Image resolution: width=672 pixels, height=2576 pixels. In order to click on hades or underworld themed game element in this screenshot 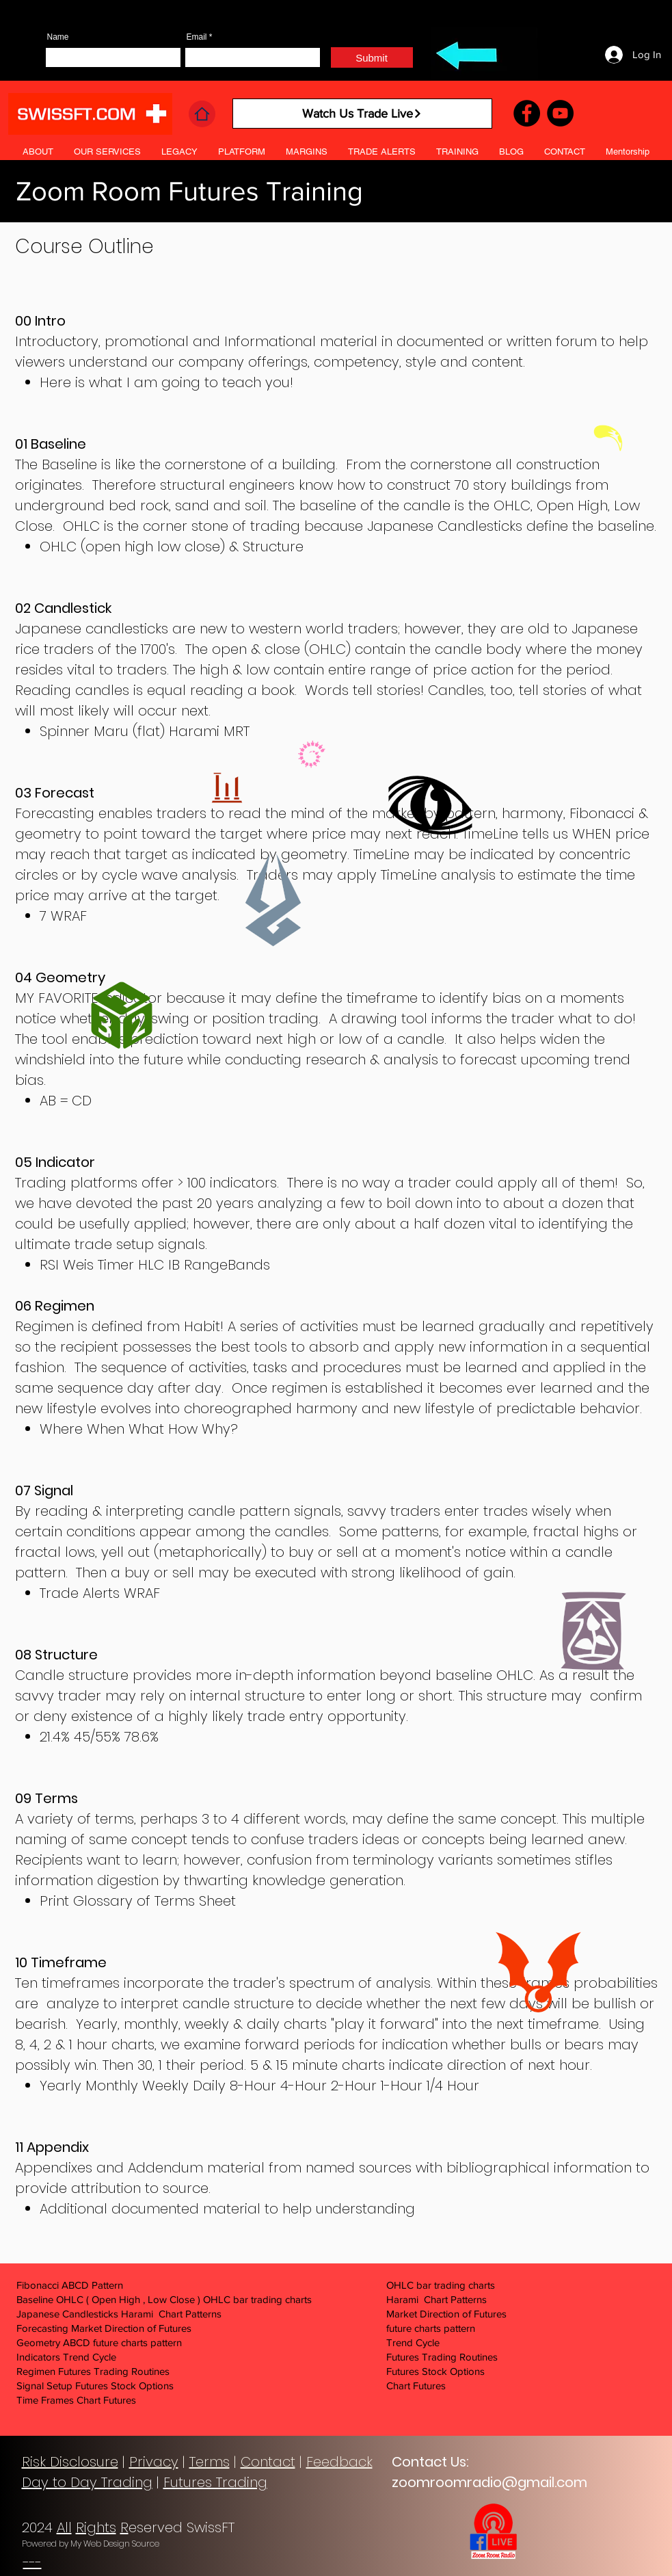, I will do `click(273, 899)`.